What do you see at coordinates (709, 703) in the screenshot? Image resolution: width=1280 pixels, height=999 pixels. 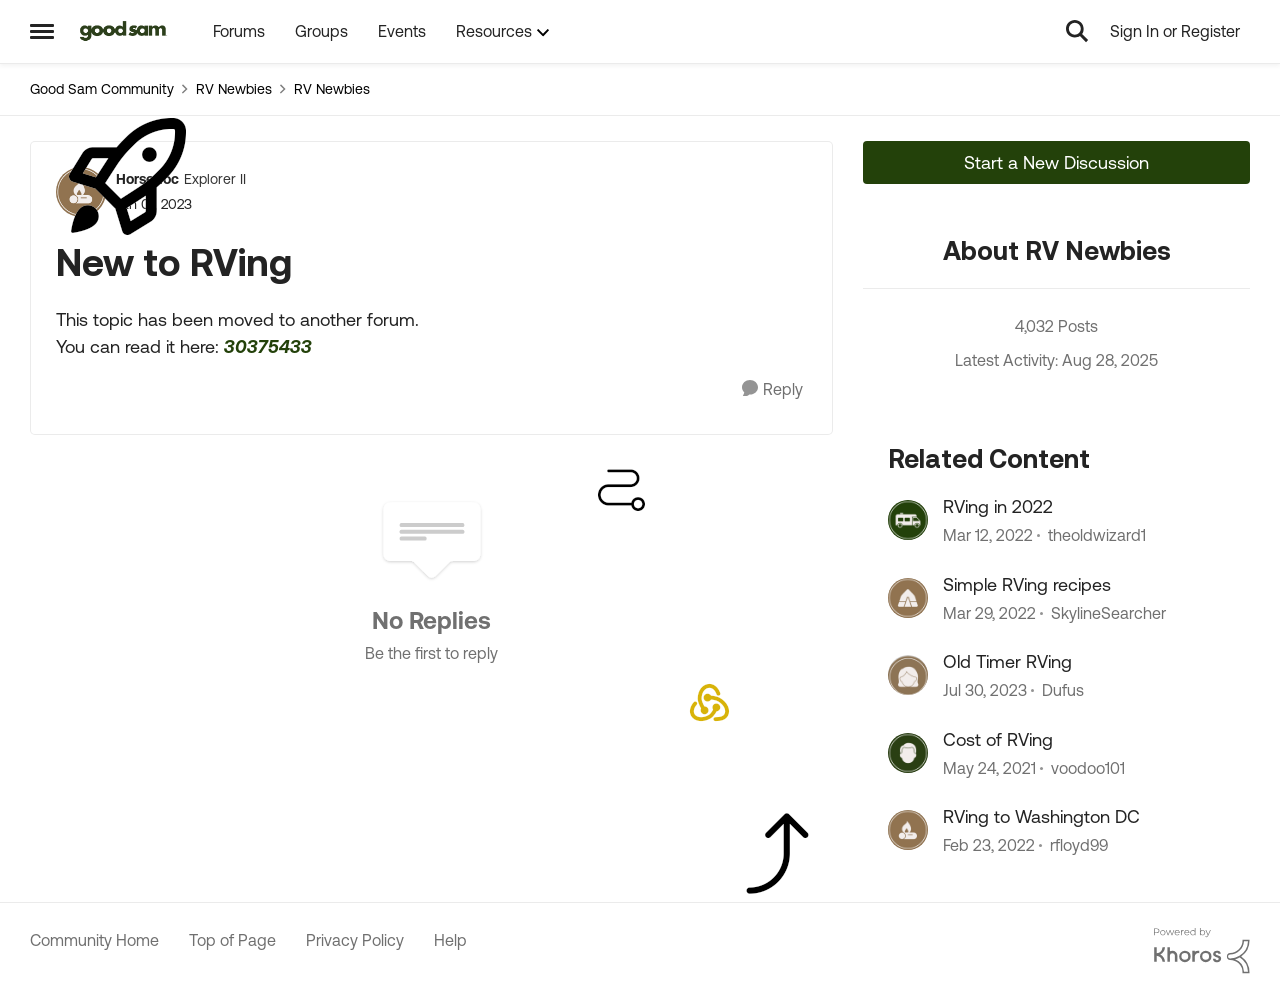 I see `redux state management library logo` at bounding box center [709, 703].